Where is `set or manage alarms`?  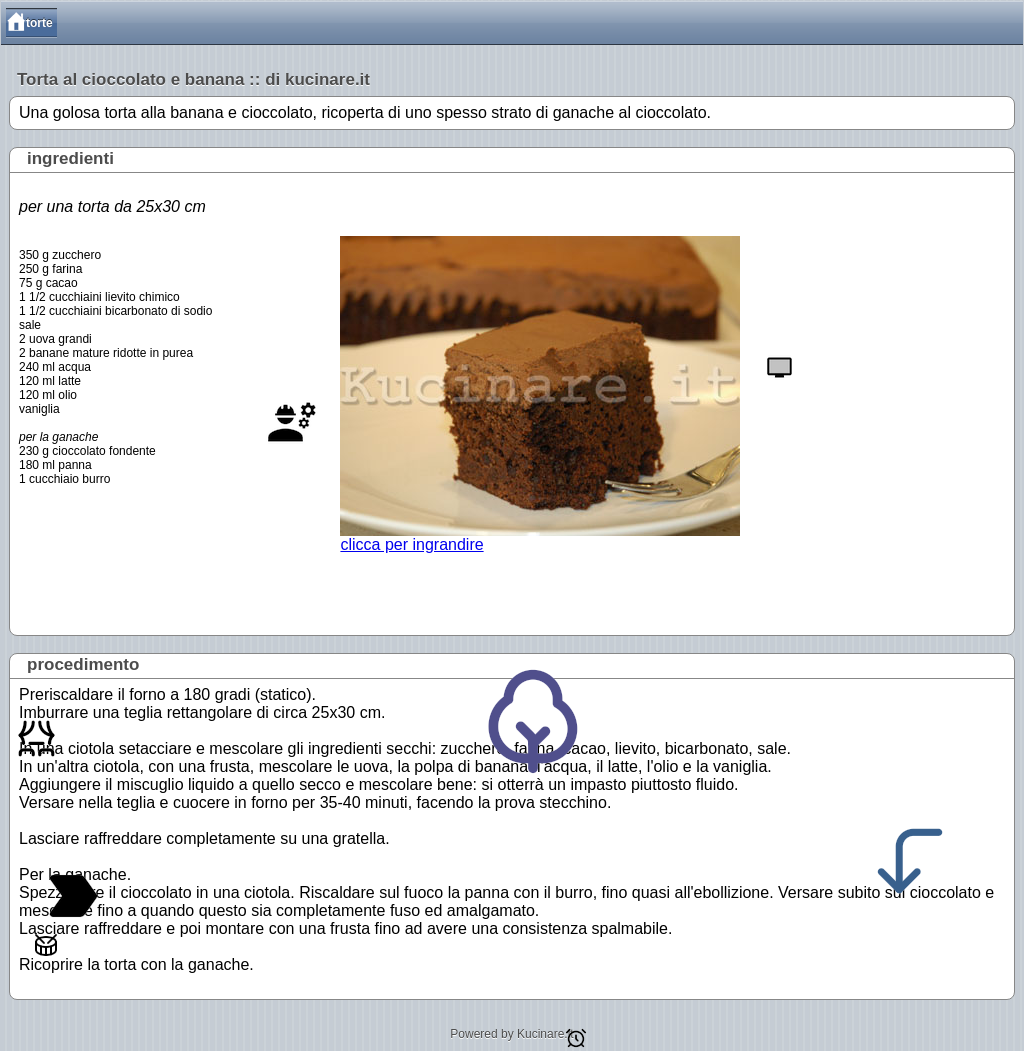 set or manage alarms is located at coordinates (576, 1038).